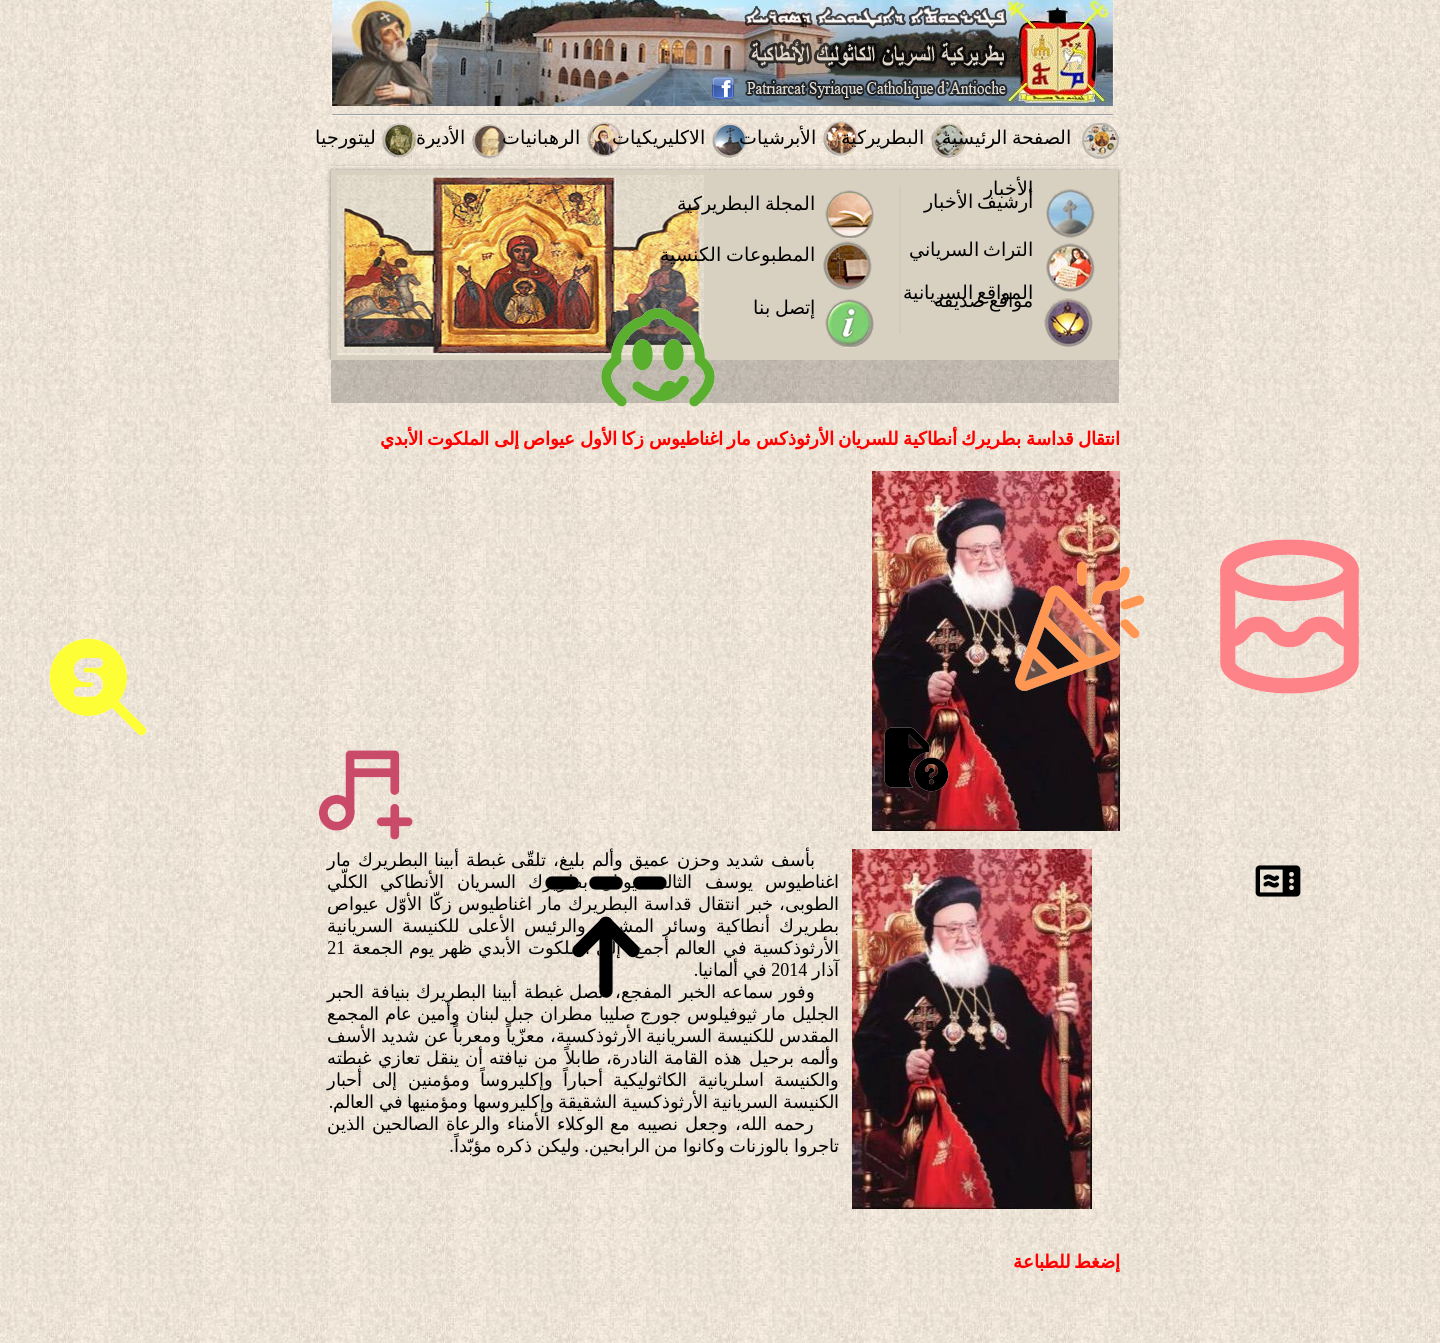  What do you see at coordinates (1289, 616) in the screenshot?
I see `indicates a database security breach or data leak` at bounding box center [1289, 616].